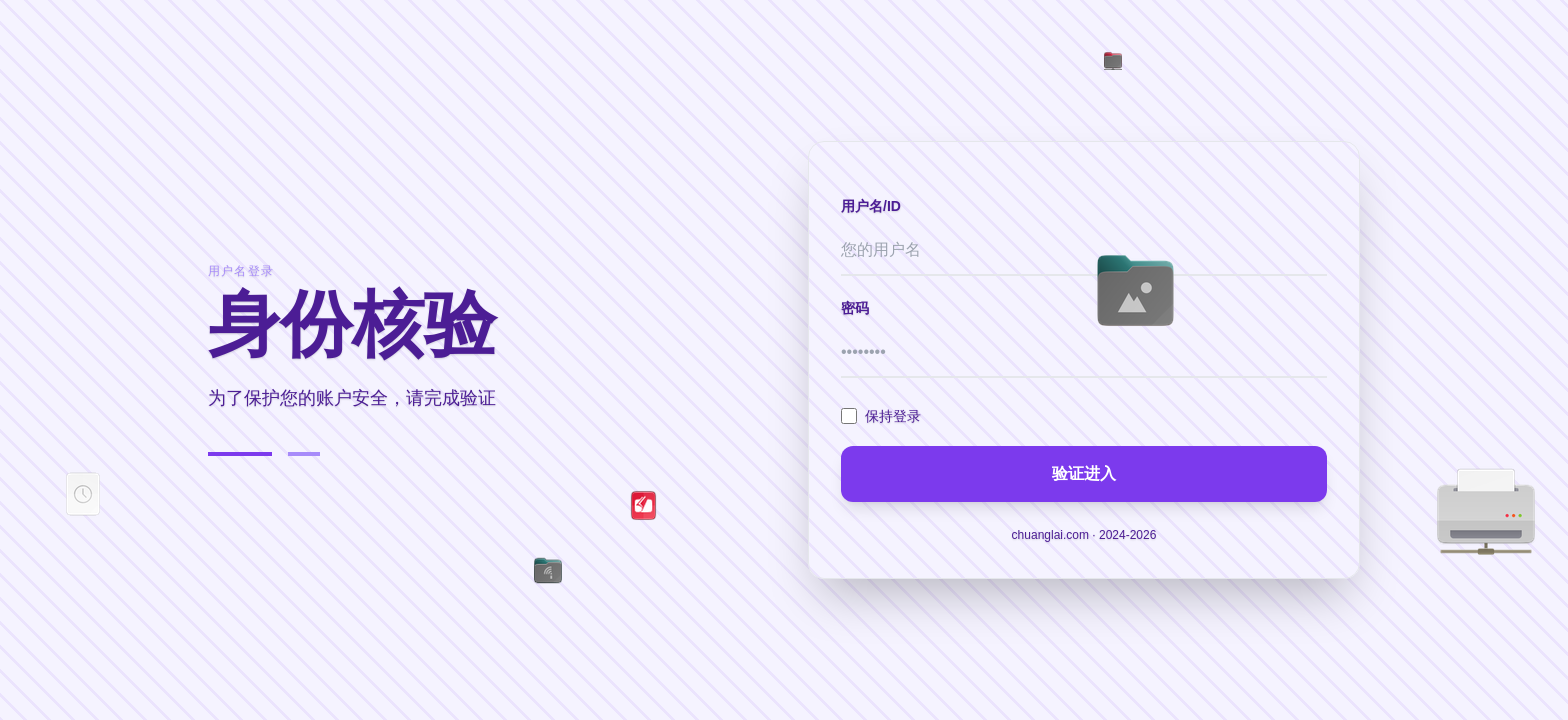 The image size is (1568, 720). I want to click on an EPS vector image file, so click(643, 505).